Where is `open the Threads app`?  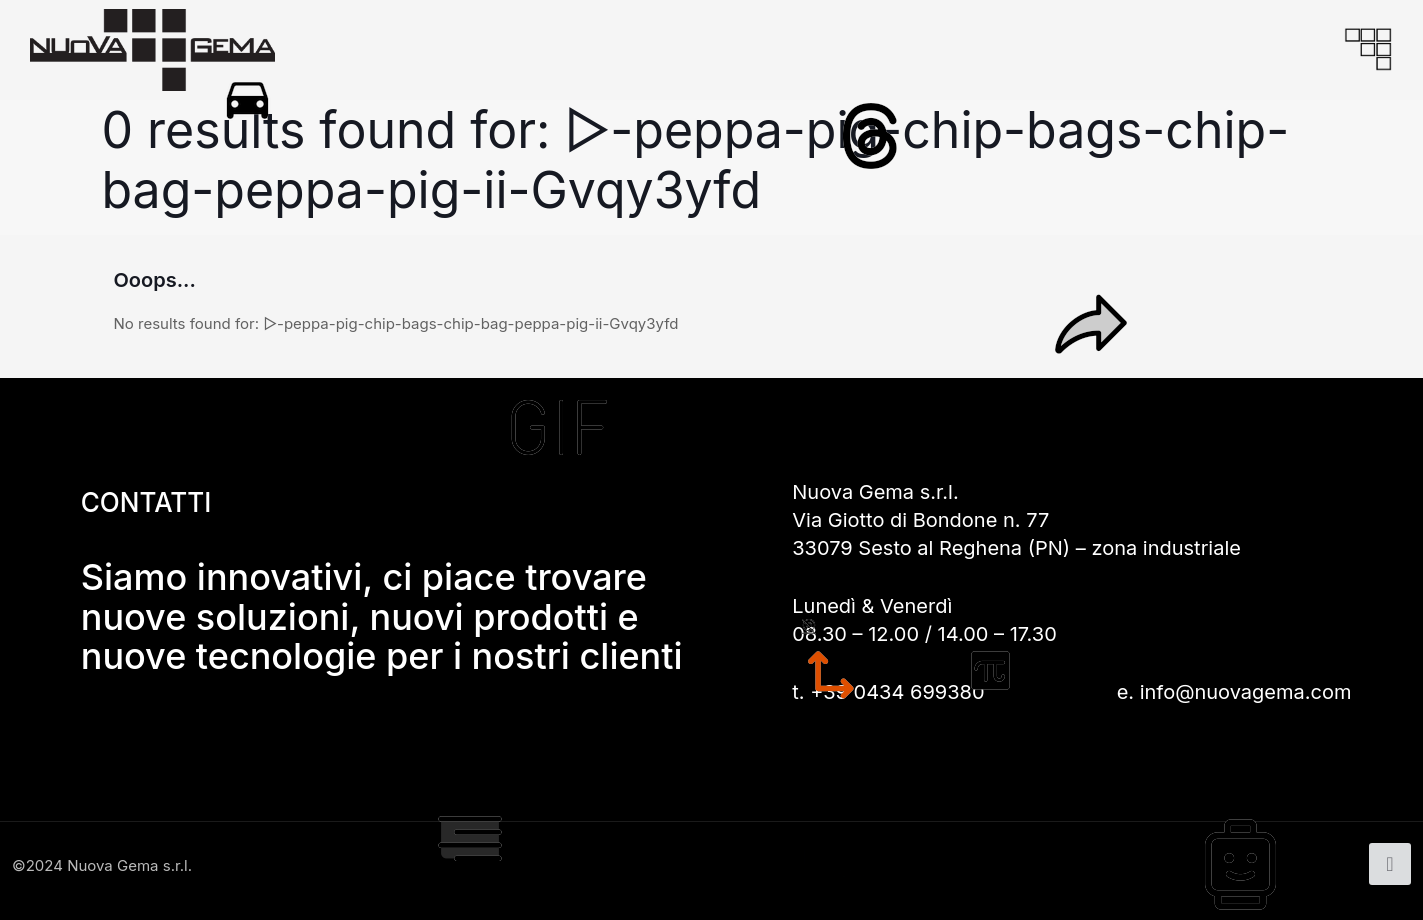
open the Threads app is located at coordinates (871, 136).